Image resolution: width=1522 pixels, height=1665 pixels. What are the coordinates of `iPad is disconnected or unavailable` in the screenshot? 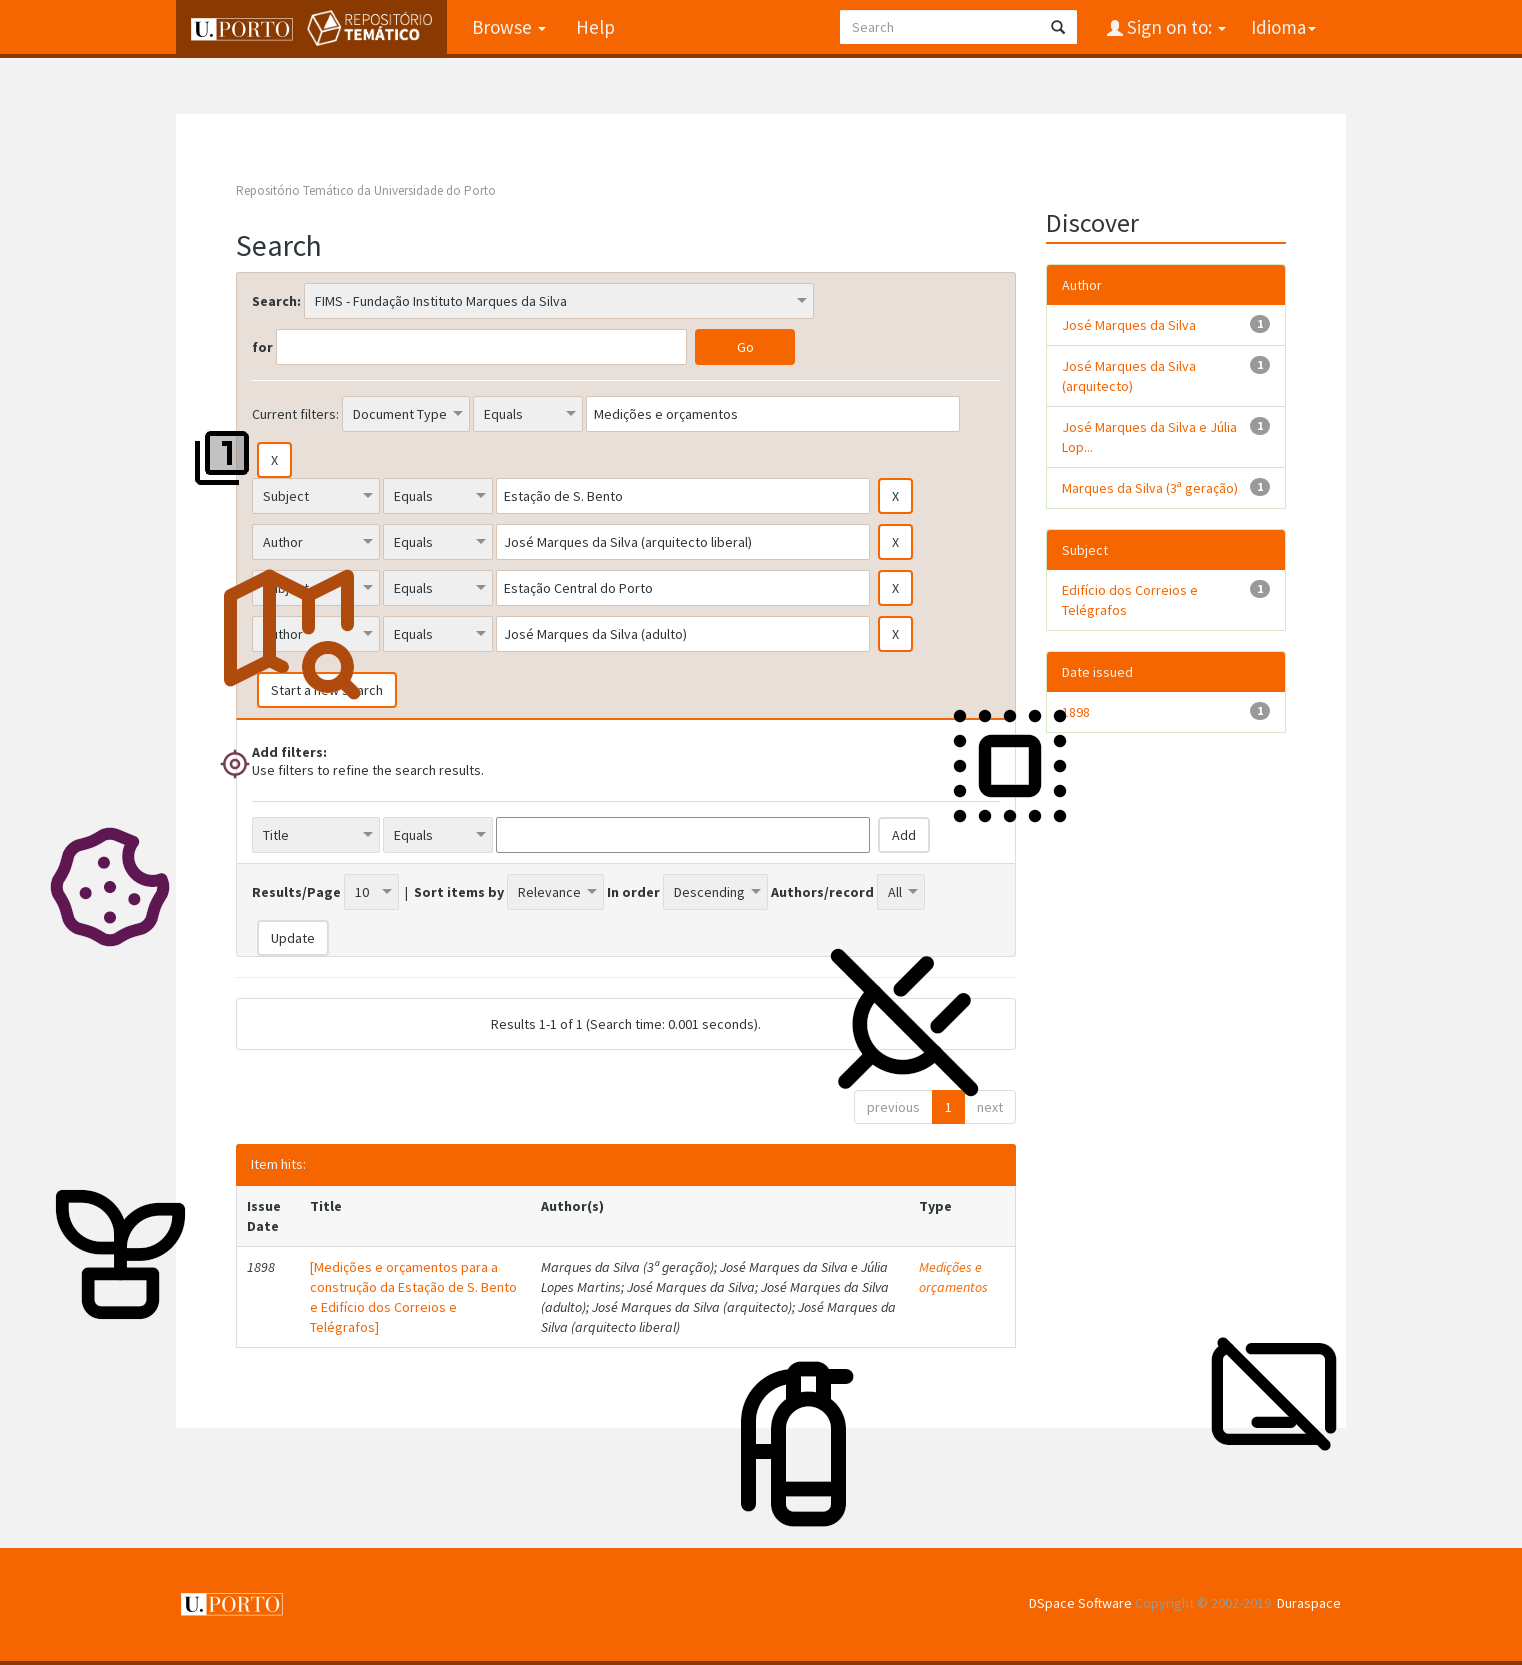 It's located at (1274, 1394).